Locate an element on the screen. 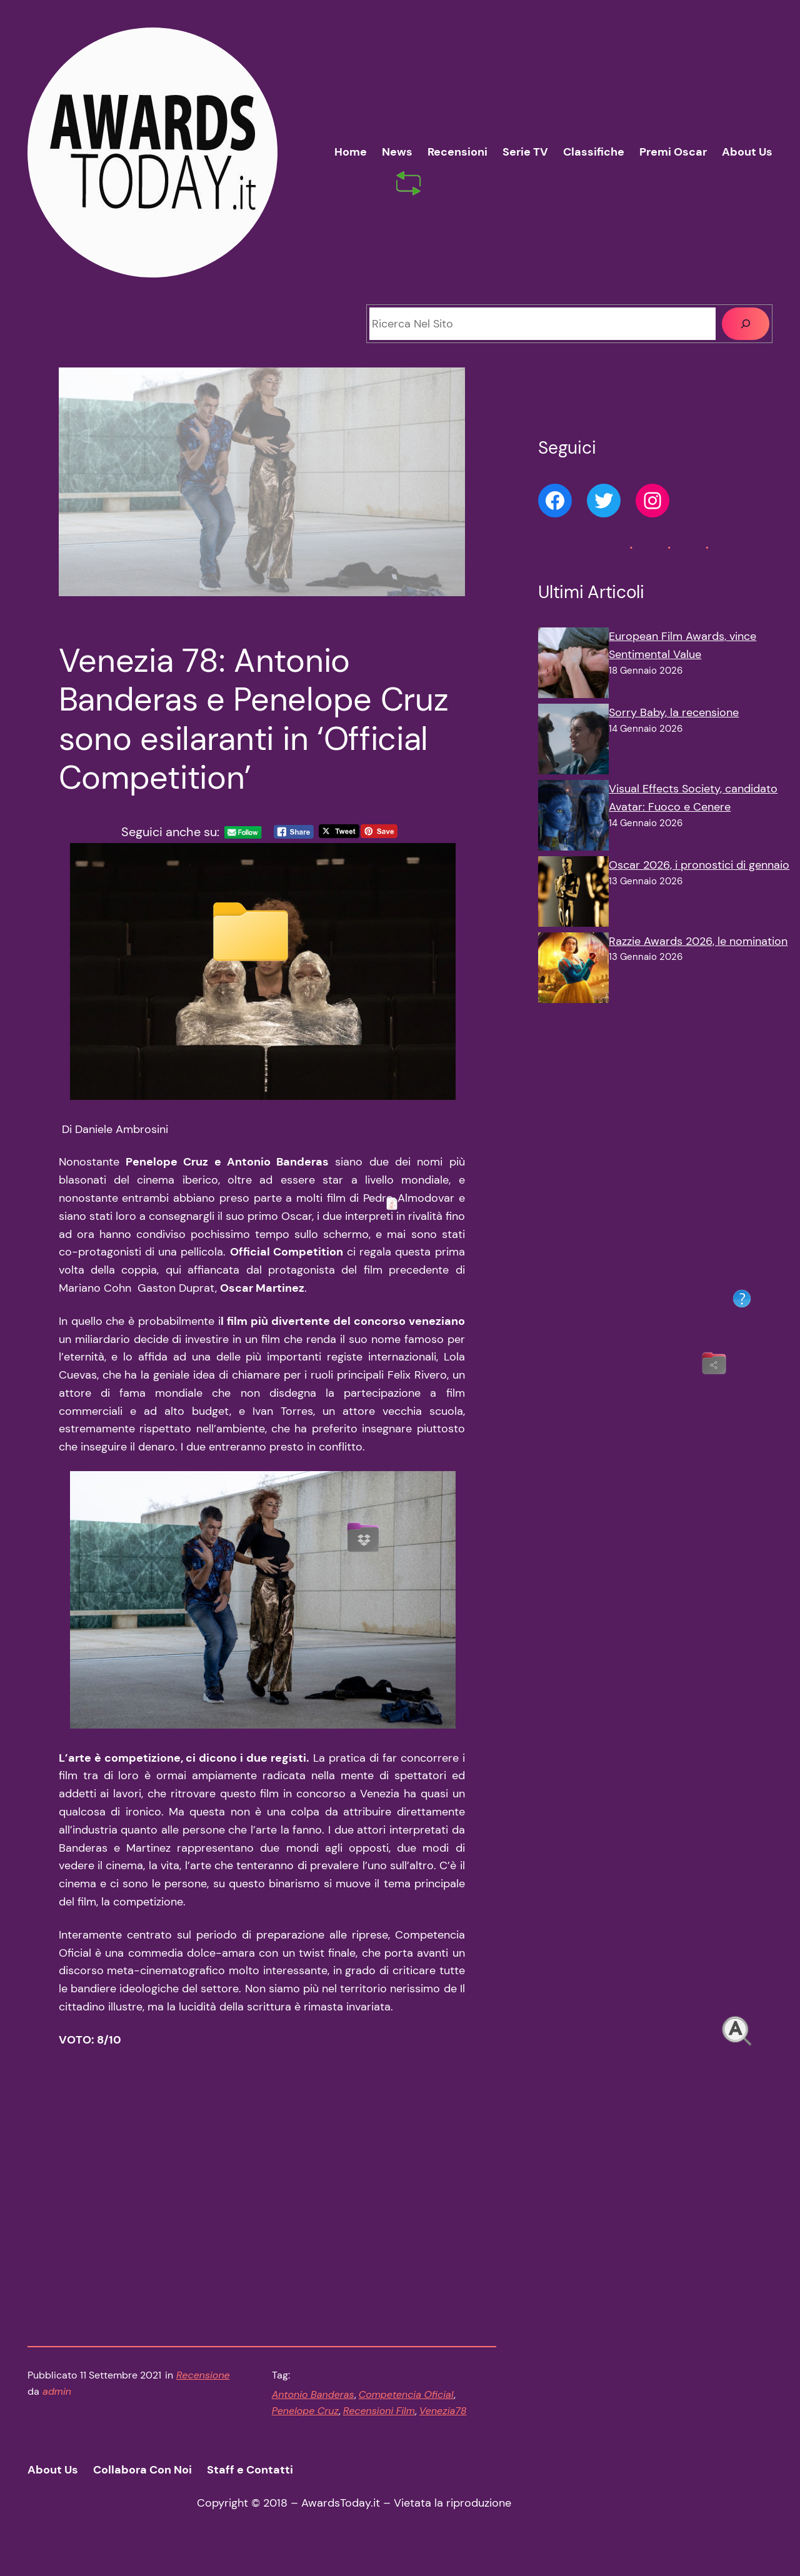  open a folder to view its contents is located at coordinates (251, 934).